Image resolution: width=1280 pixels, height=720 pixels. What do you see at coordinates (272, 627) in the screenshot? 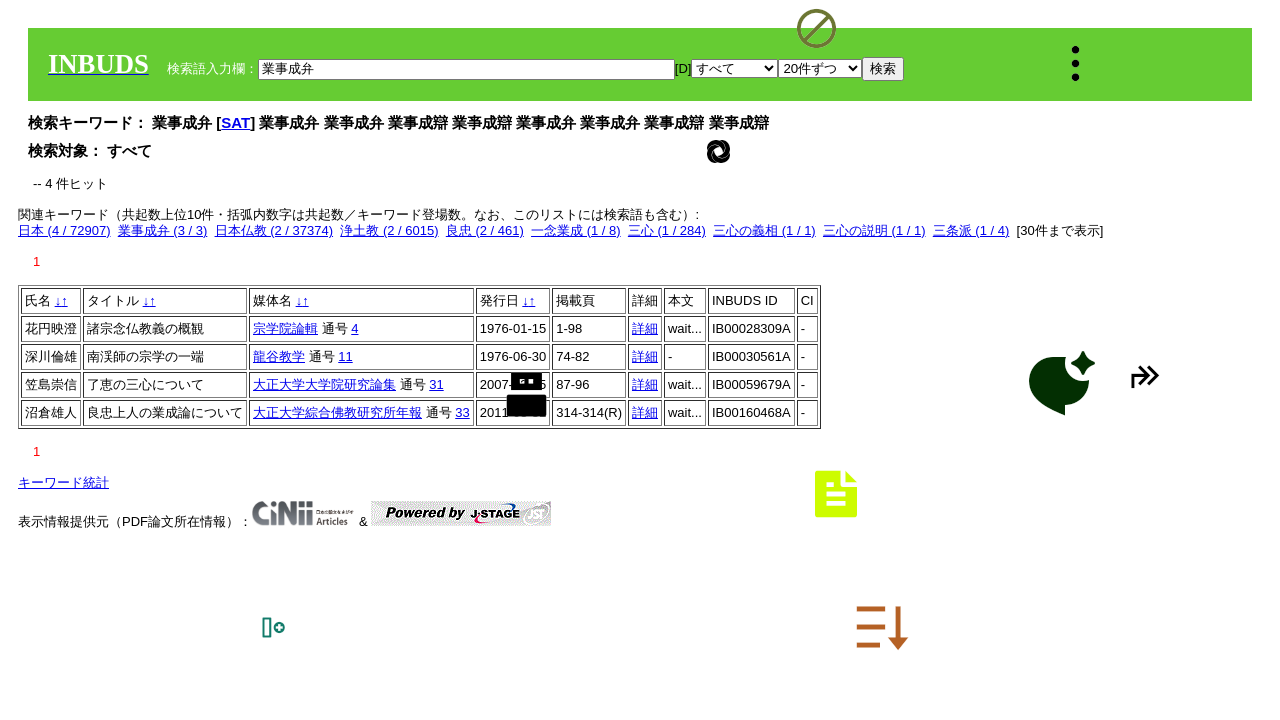
I see `insert a new column to the right` at bounding box center [272, 627].